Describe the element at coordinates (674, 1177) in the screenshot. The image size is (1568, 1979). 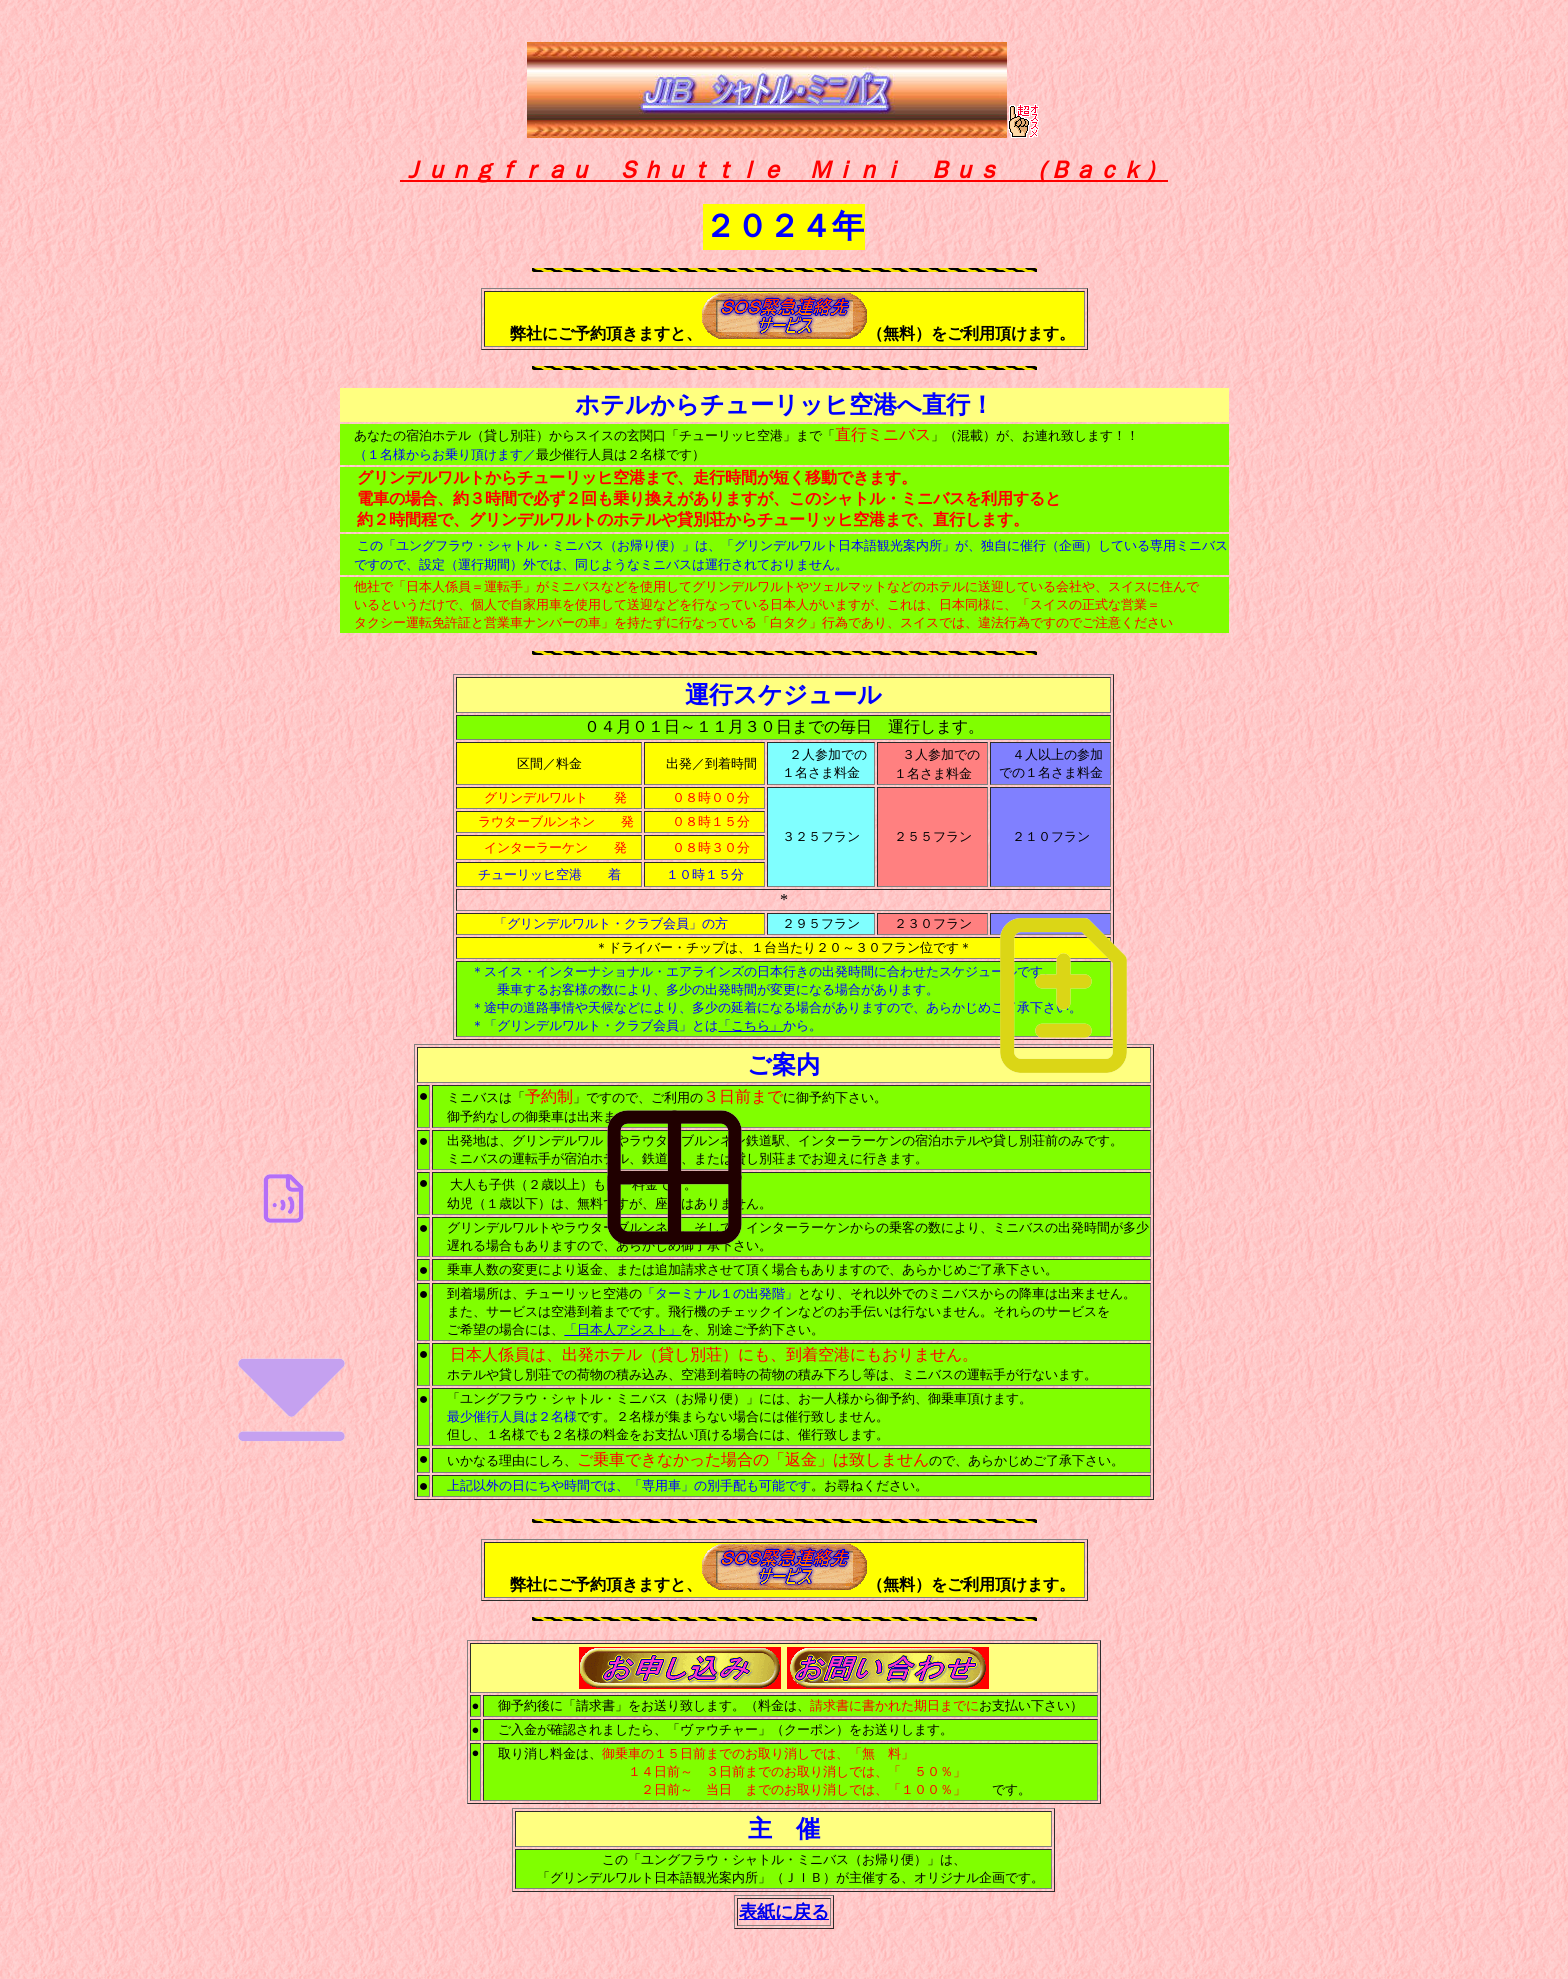
I see `switch to grid view` at that location.